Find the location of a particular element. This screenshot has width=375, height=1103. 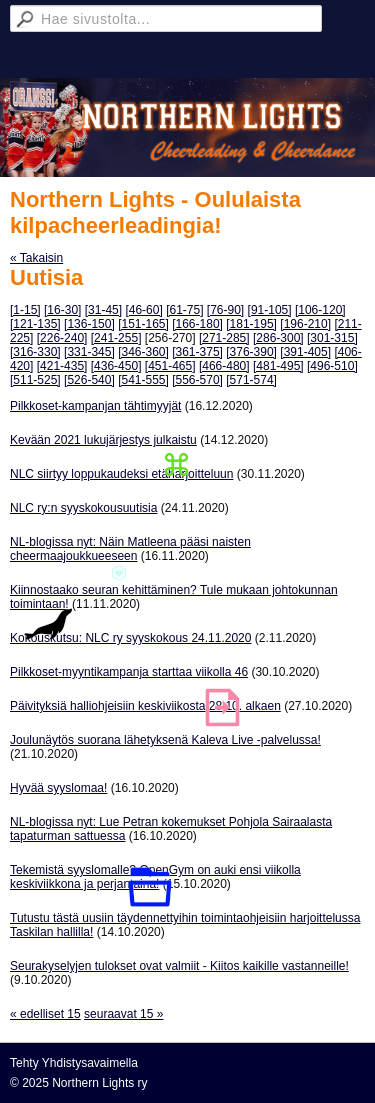

mariadb database service is located at coordinates (48, 624).